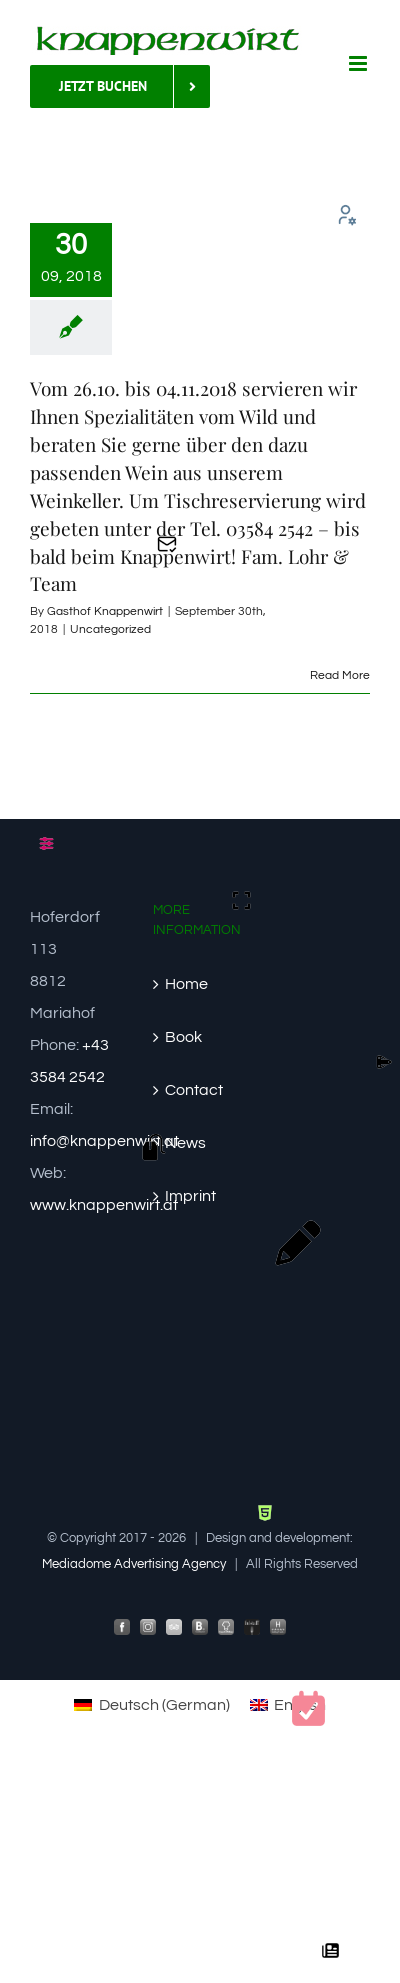  I want to click on email sent successfully, so click(167, 544).